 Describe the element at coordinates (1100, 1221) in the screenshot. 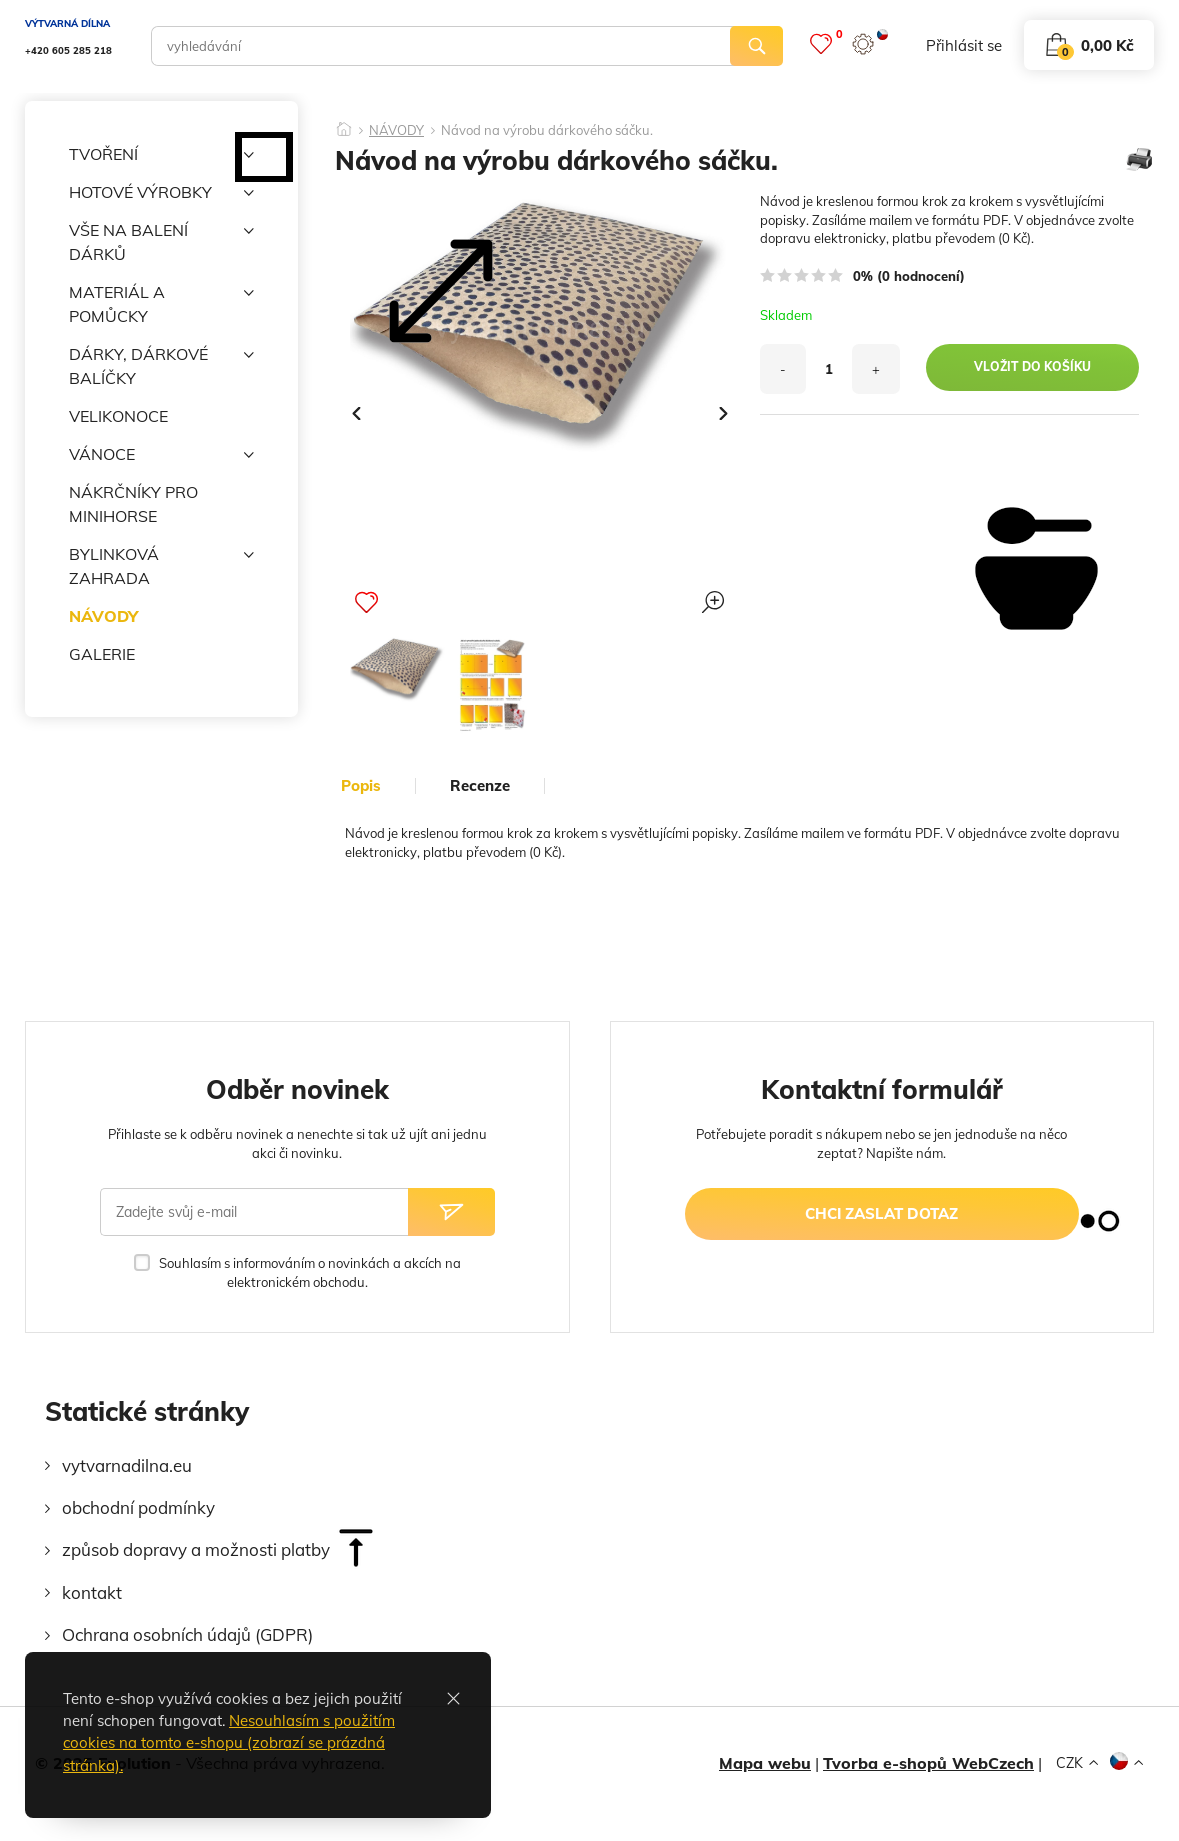

I see `indicates weak HDR signal or low HDR quality` at that location.